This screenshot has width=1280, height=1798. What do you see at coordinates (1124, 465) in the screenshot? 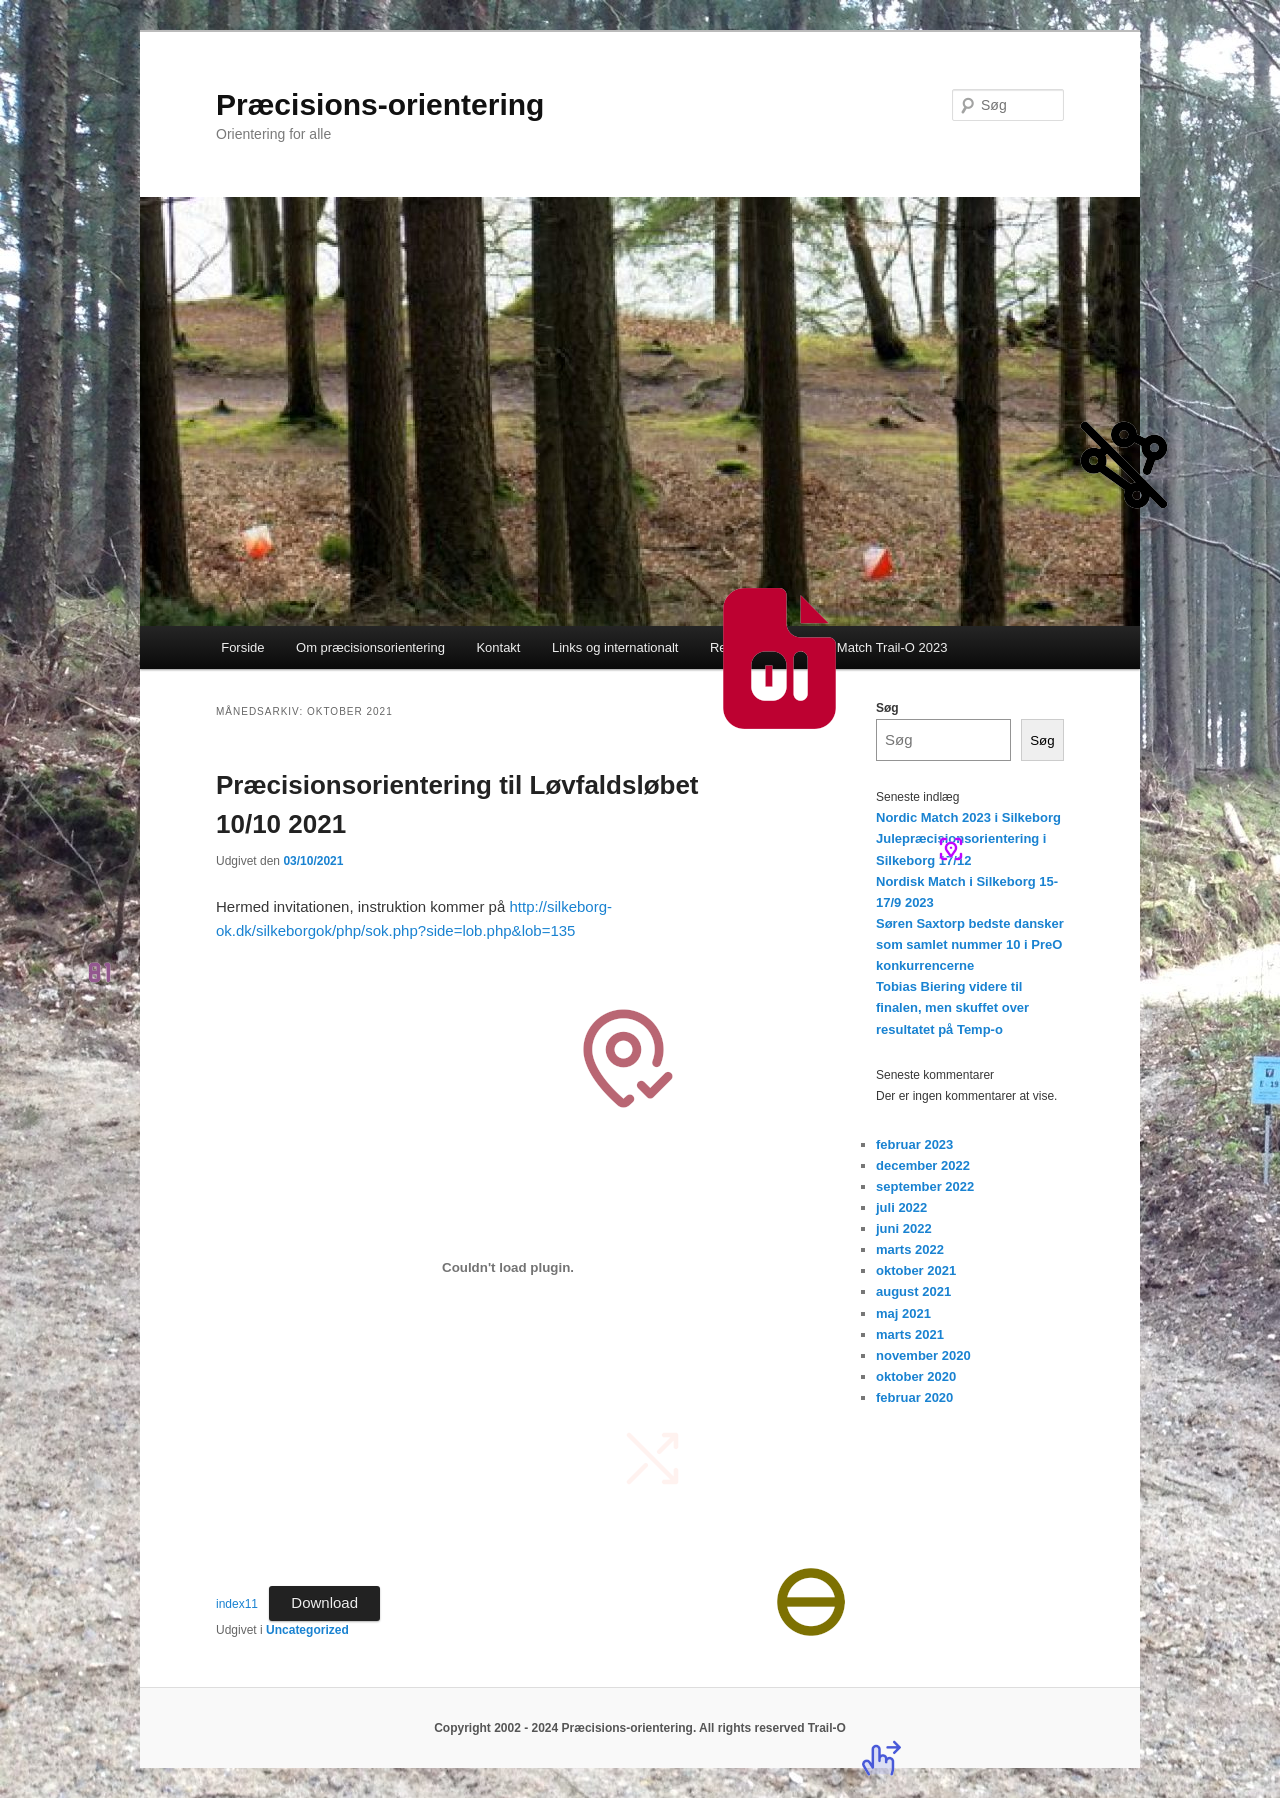
I see `disable polygon drawing tool` at bounding box center [1124, 465].